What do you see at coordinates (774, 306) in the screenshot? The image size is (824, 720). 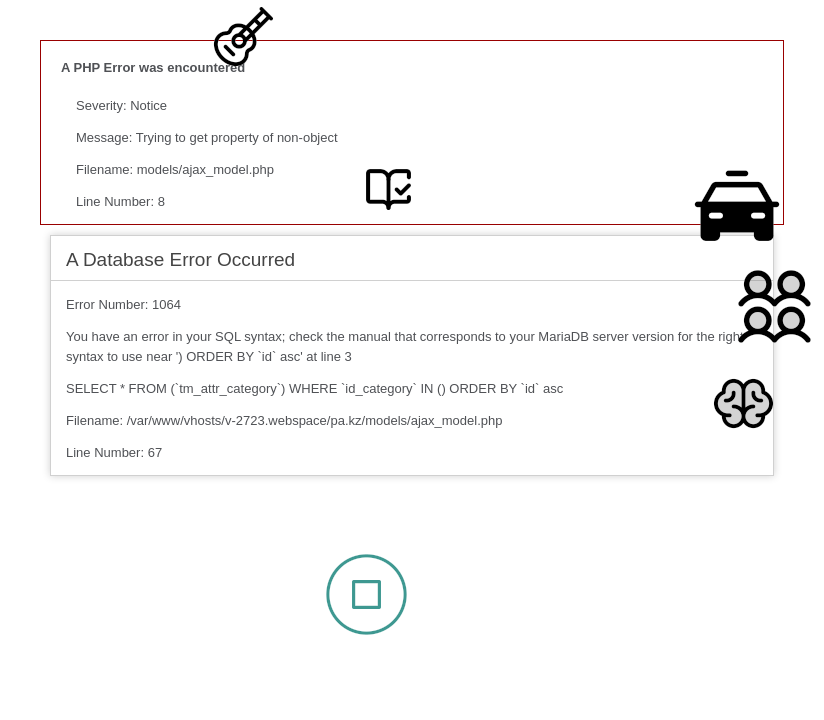 I see `view all team members` at bounding box center [774, 306].